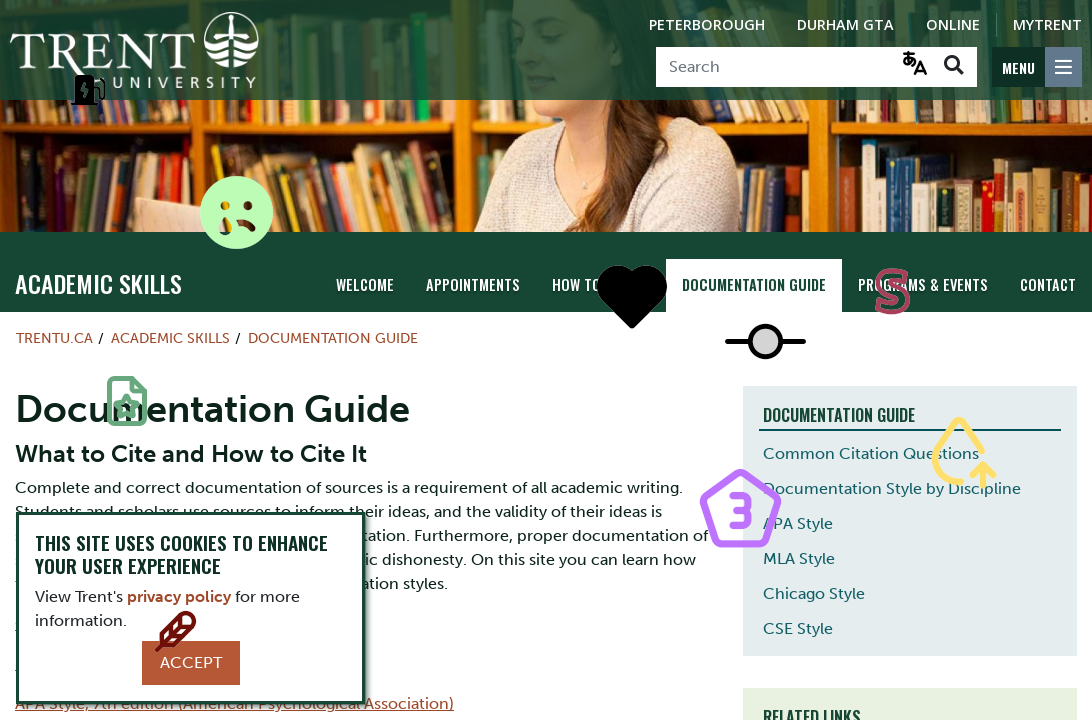 This screenshot has height=720, width=1092. Describe the element at coordinates (740, 510) in the screenshot. I see `step 3 in a multi-step process` at that location.